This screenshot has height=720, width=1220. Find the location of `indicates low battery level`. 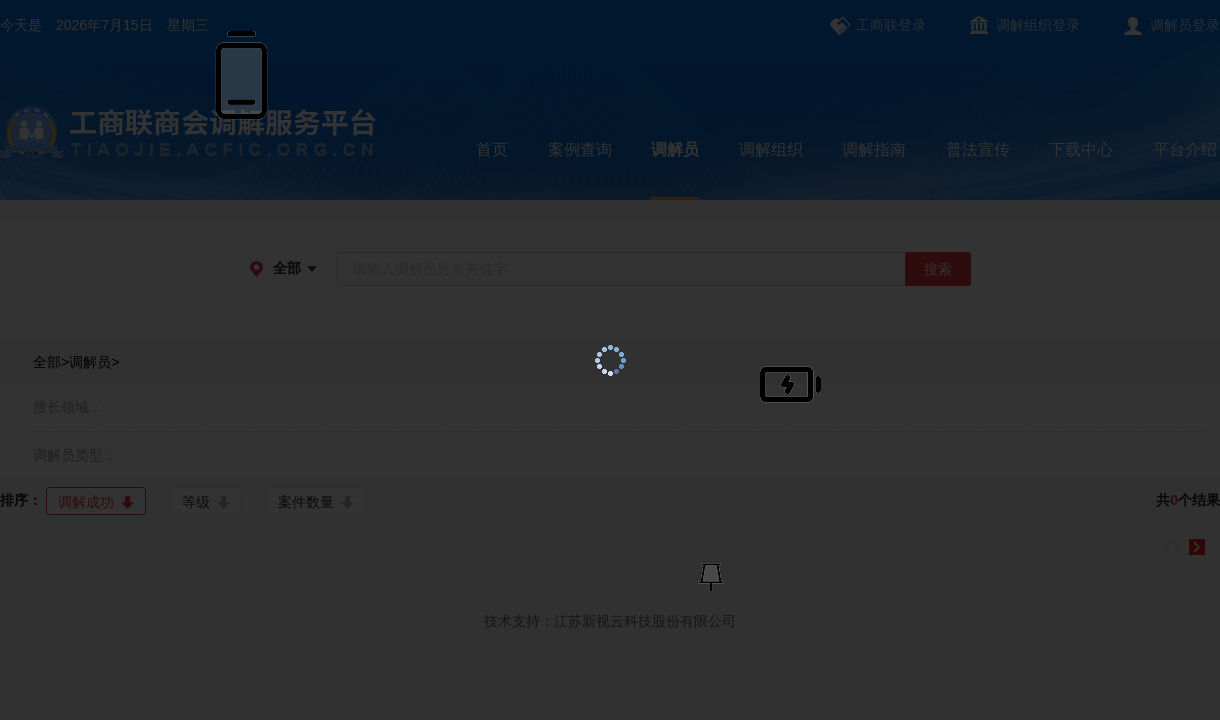

indicates low battery level is located at coordinates (241, 76).